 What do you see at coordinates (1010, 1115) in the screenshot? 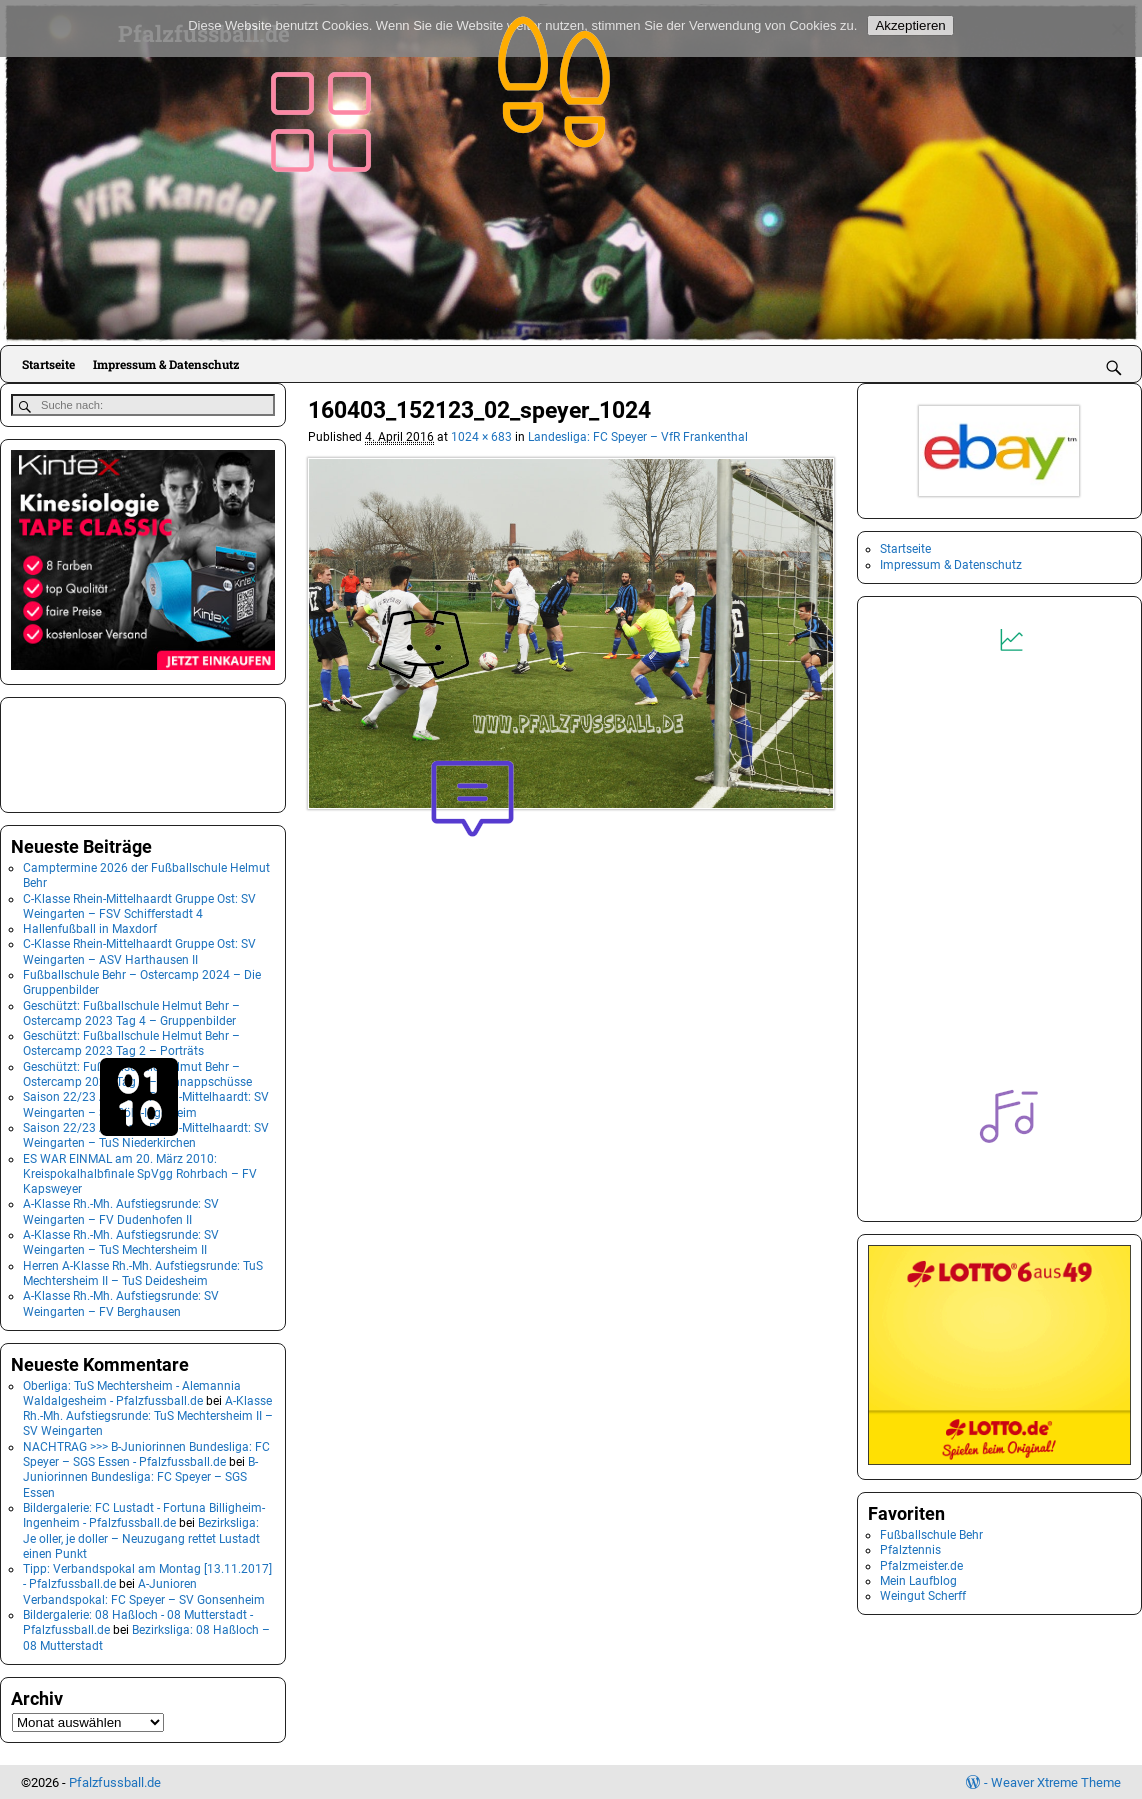
I see `remove a song from playlist` at bounding box center [1010, 1115].